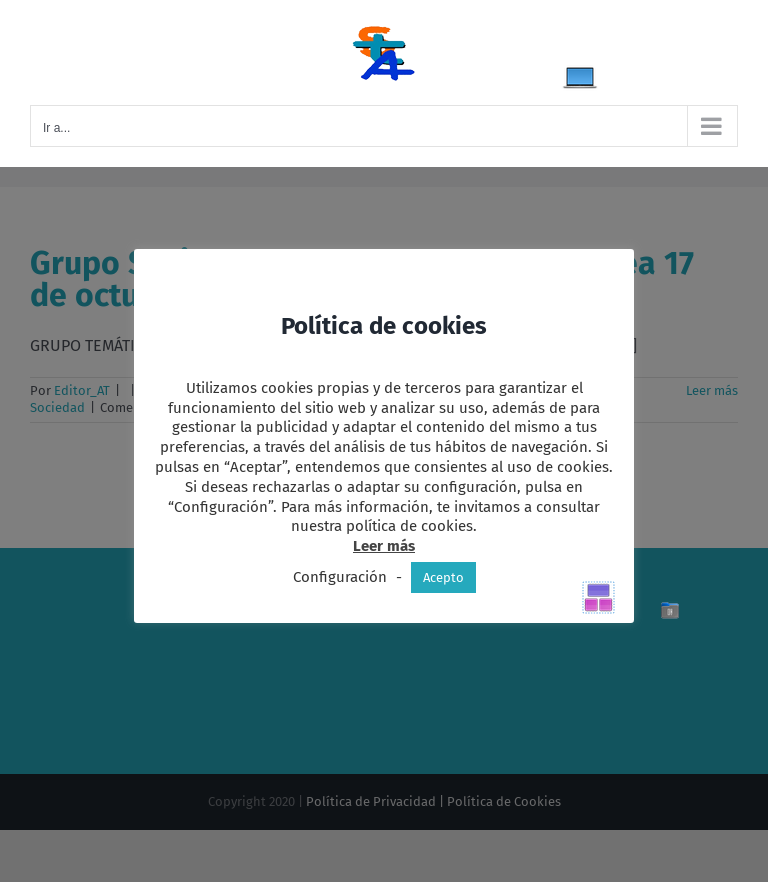 This screenshot has width=768, height=882. I want to click on represents this macbook pro in system settings, so click(580, 75).